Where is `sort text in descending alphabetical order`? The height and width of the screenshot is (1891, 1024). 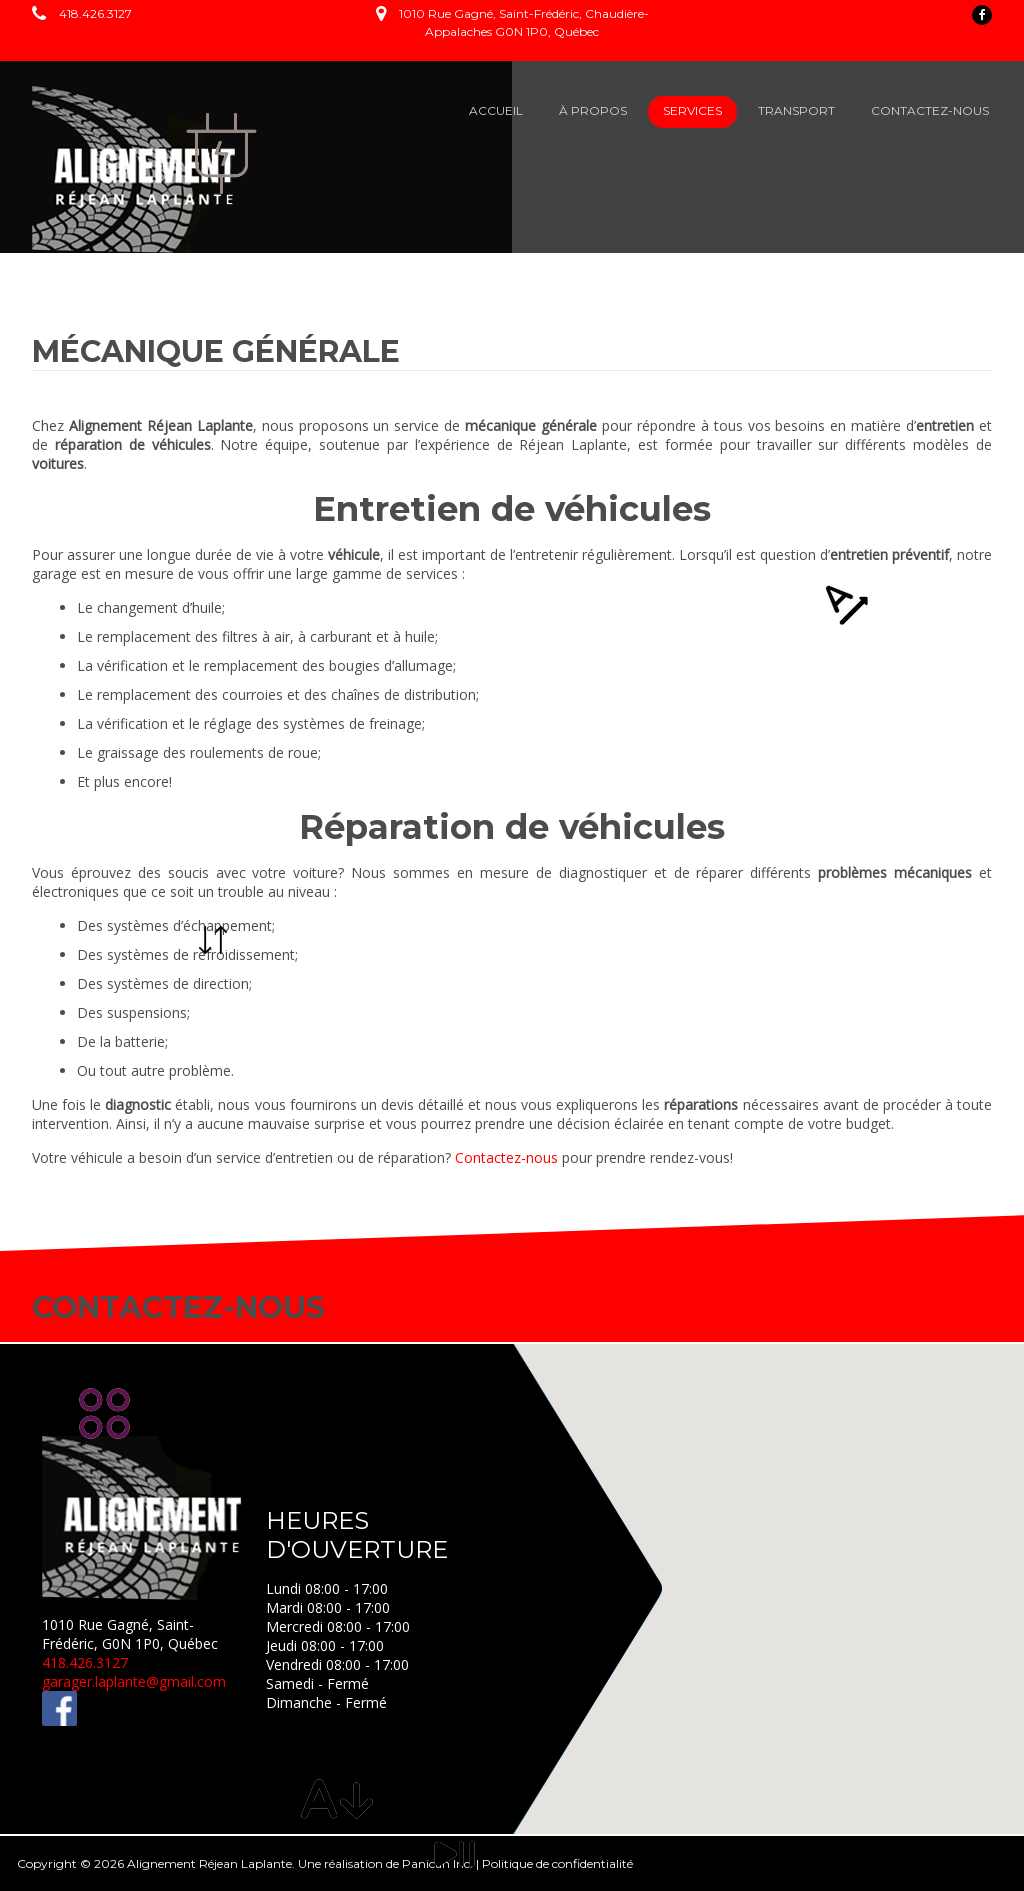 sort text in descending alphabetical order is located at coordinates (337, 1802).